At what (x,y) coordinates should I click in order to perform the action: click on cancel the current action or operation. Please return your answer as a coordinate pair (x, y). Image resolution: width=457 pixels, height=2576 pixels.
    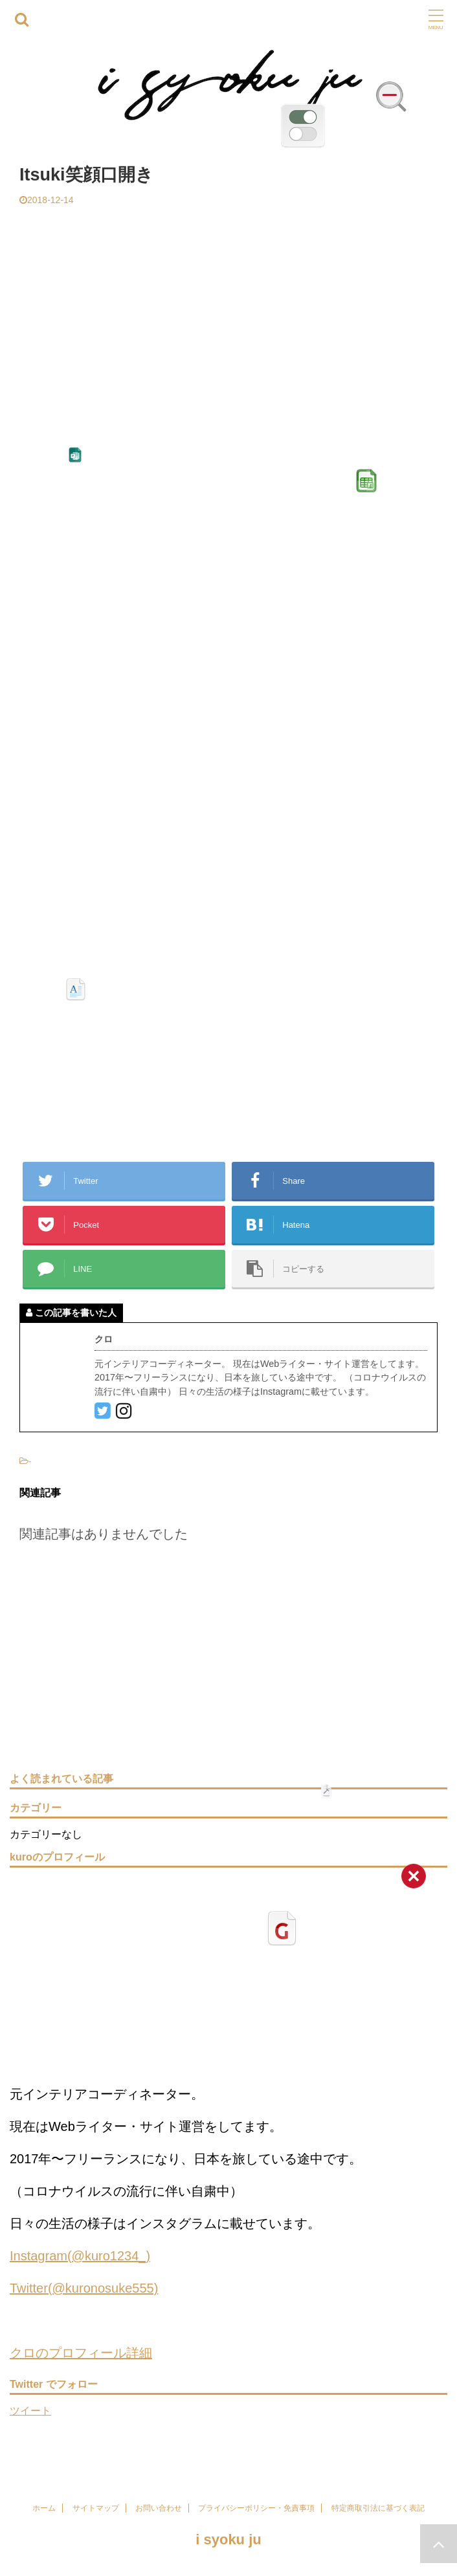
    Looking at the image, I should click on (414, 1876).